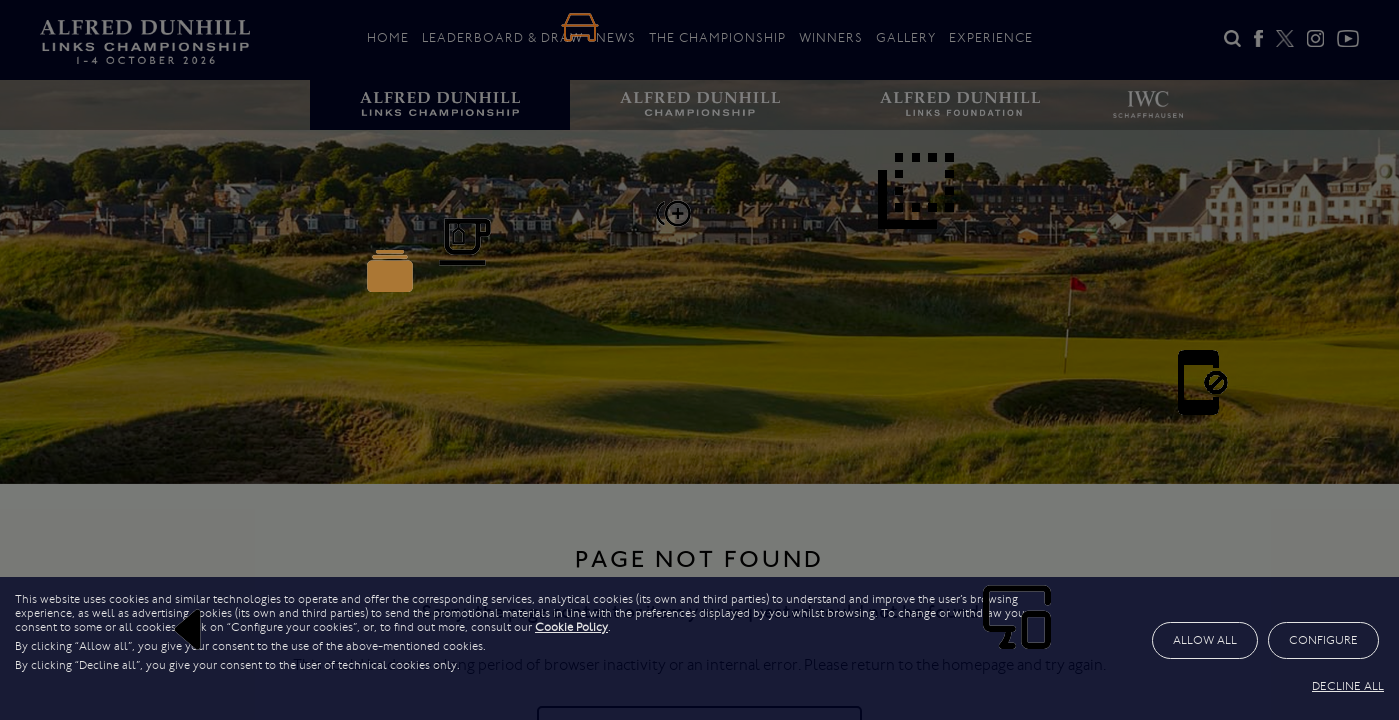  What do you see at coordinates (1198, 382) in the screenshot?
I see `block or restrict an app` at bounding box center [1198, 382].